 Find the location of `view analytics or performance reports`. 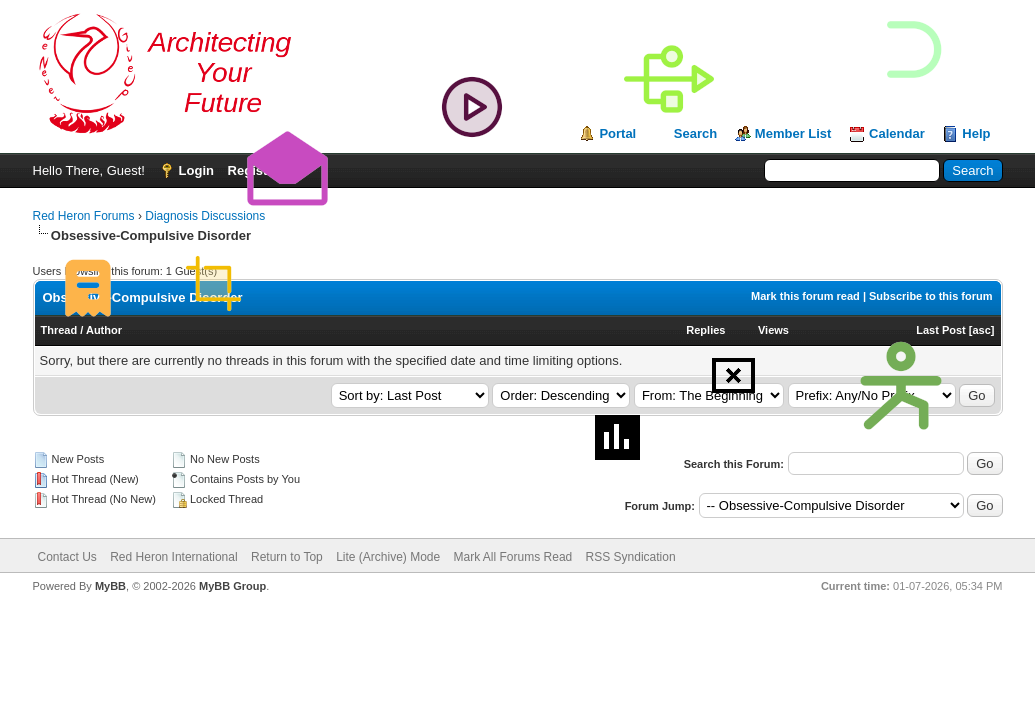

view analytics or performance reports is located at coordinates (617, 437).